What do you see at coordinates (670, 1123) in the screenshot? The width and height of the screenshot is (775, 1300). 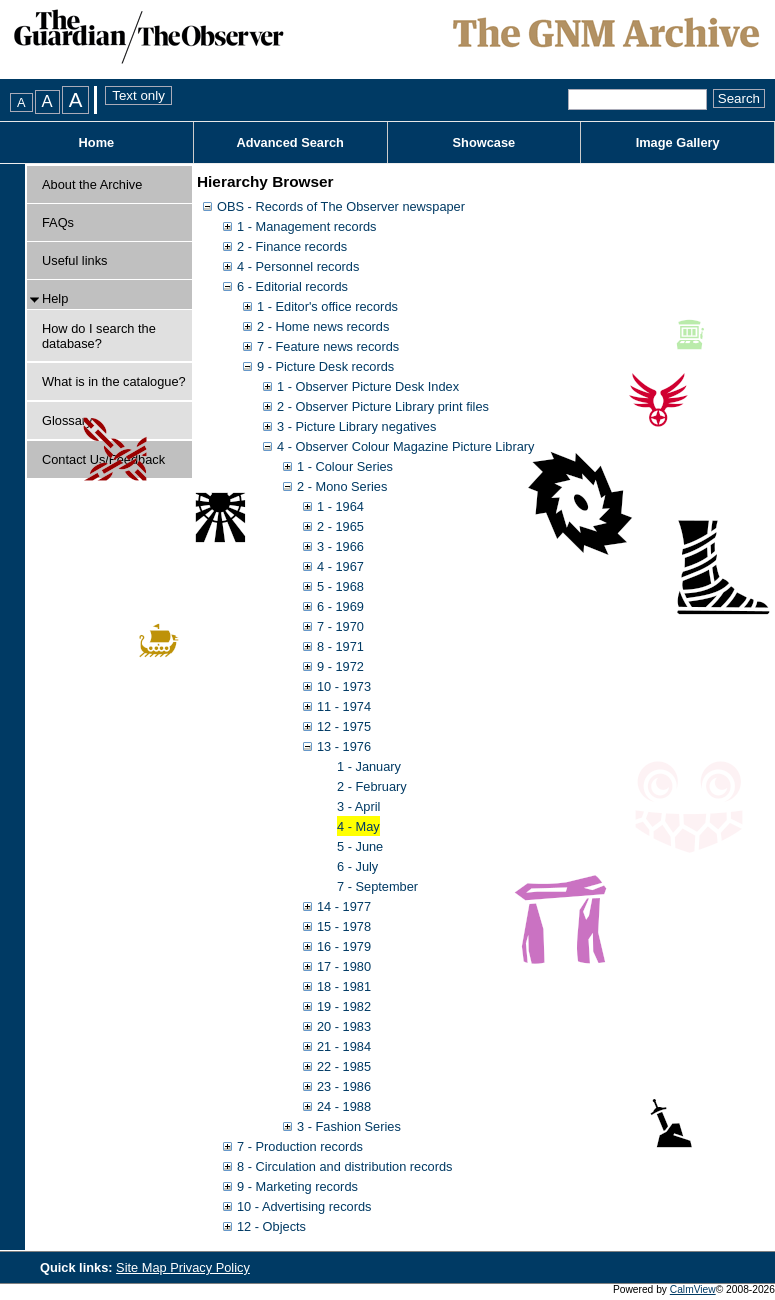 I see `access legendary or rare items` at bounding box center [670, 1123].